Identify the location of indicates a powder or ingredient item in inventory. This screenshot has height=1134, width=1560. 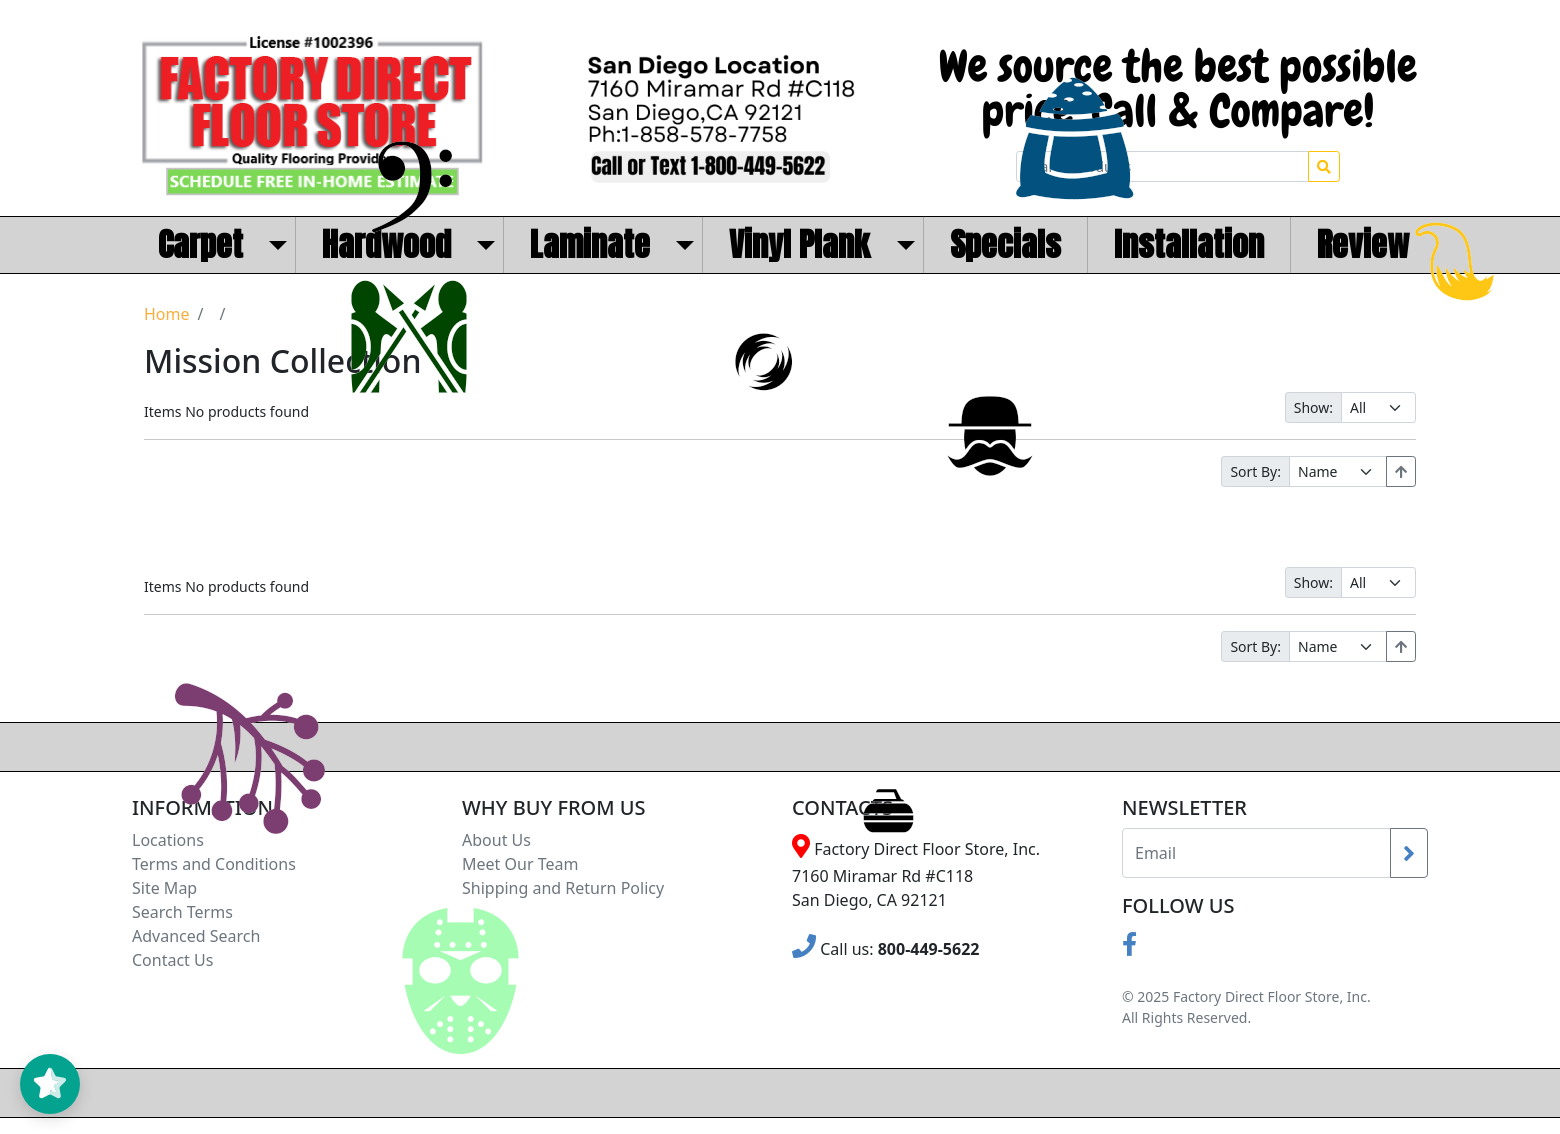
(1073, 134).